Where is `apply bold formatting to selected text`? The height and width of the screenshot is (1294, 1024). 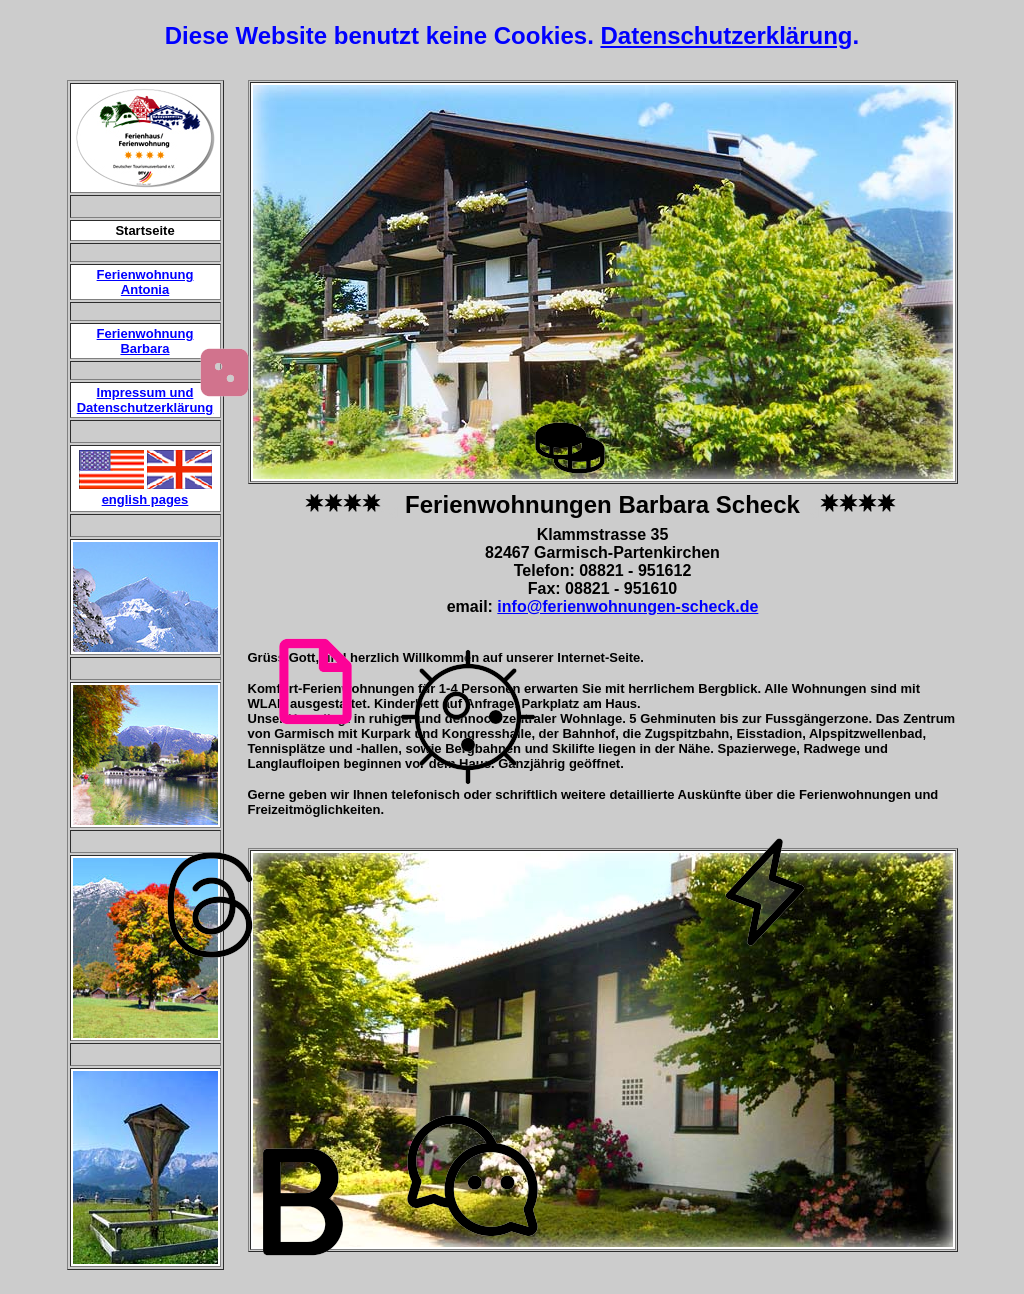
apply bold formatting to selected text is located at coordinates (303, 1202).